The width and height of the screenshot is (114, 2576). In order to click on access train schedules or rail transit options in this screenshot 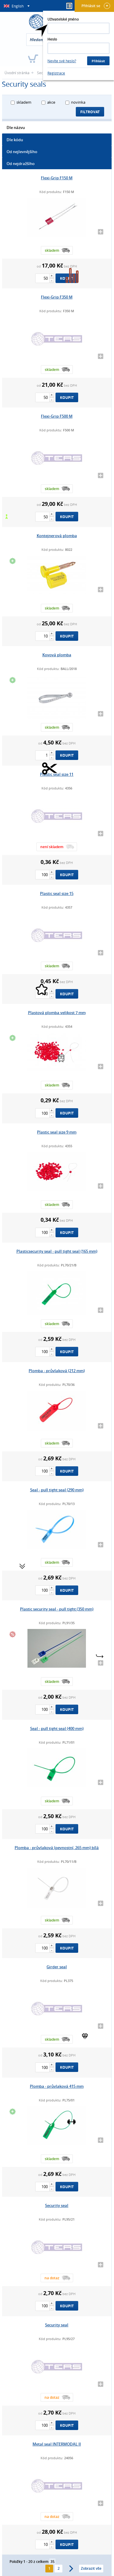, I will do `click(61, 1058)`.